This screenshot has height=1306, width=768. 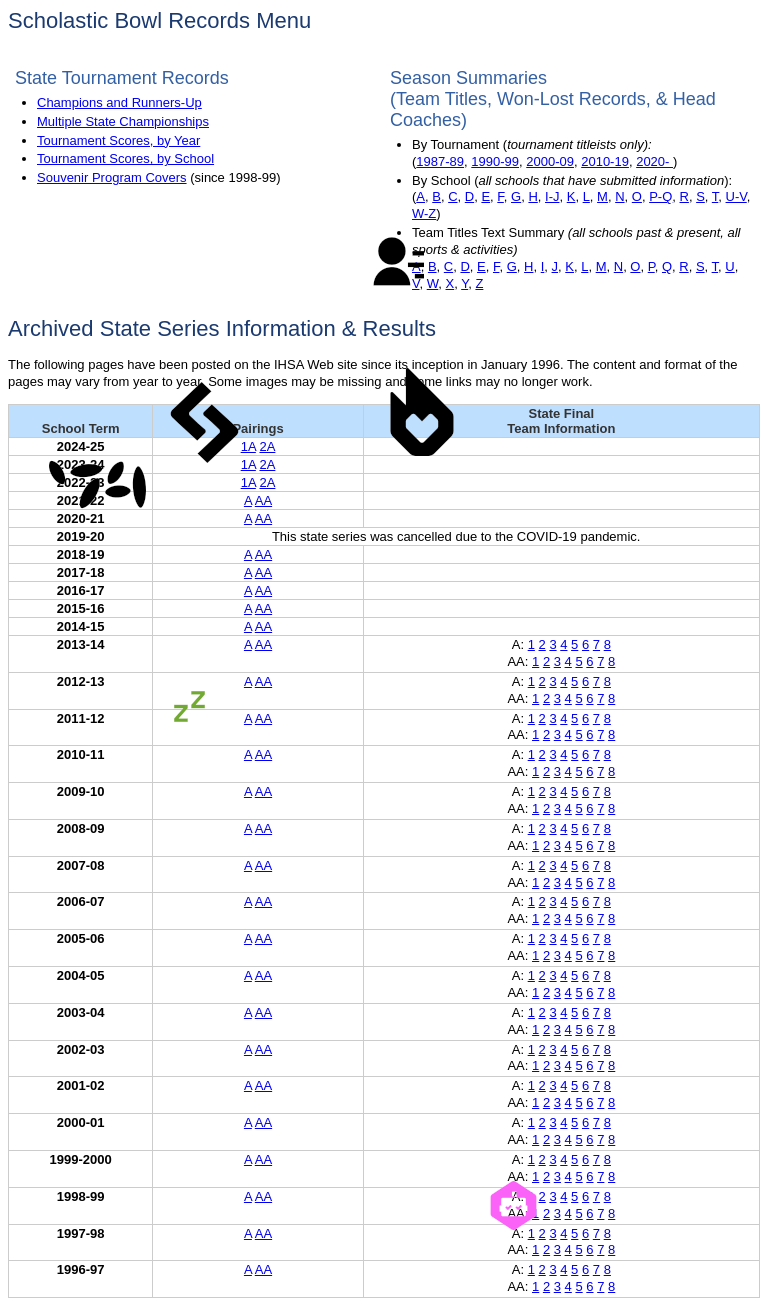 What do you see at coordinates (97, 484) in the screenshot?
I see `cycling '74 company logo` at bounding box center [97, 484].